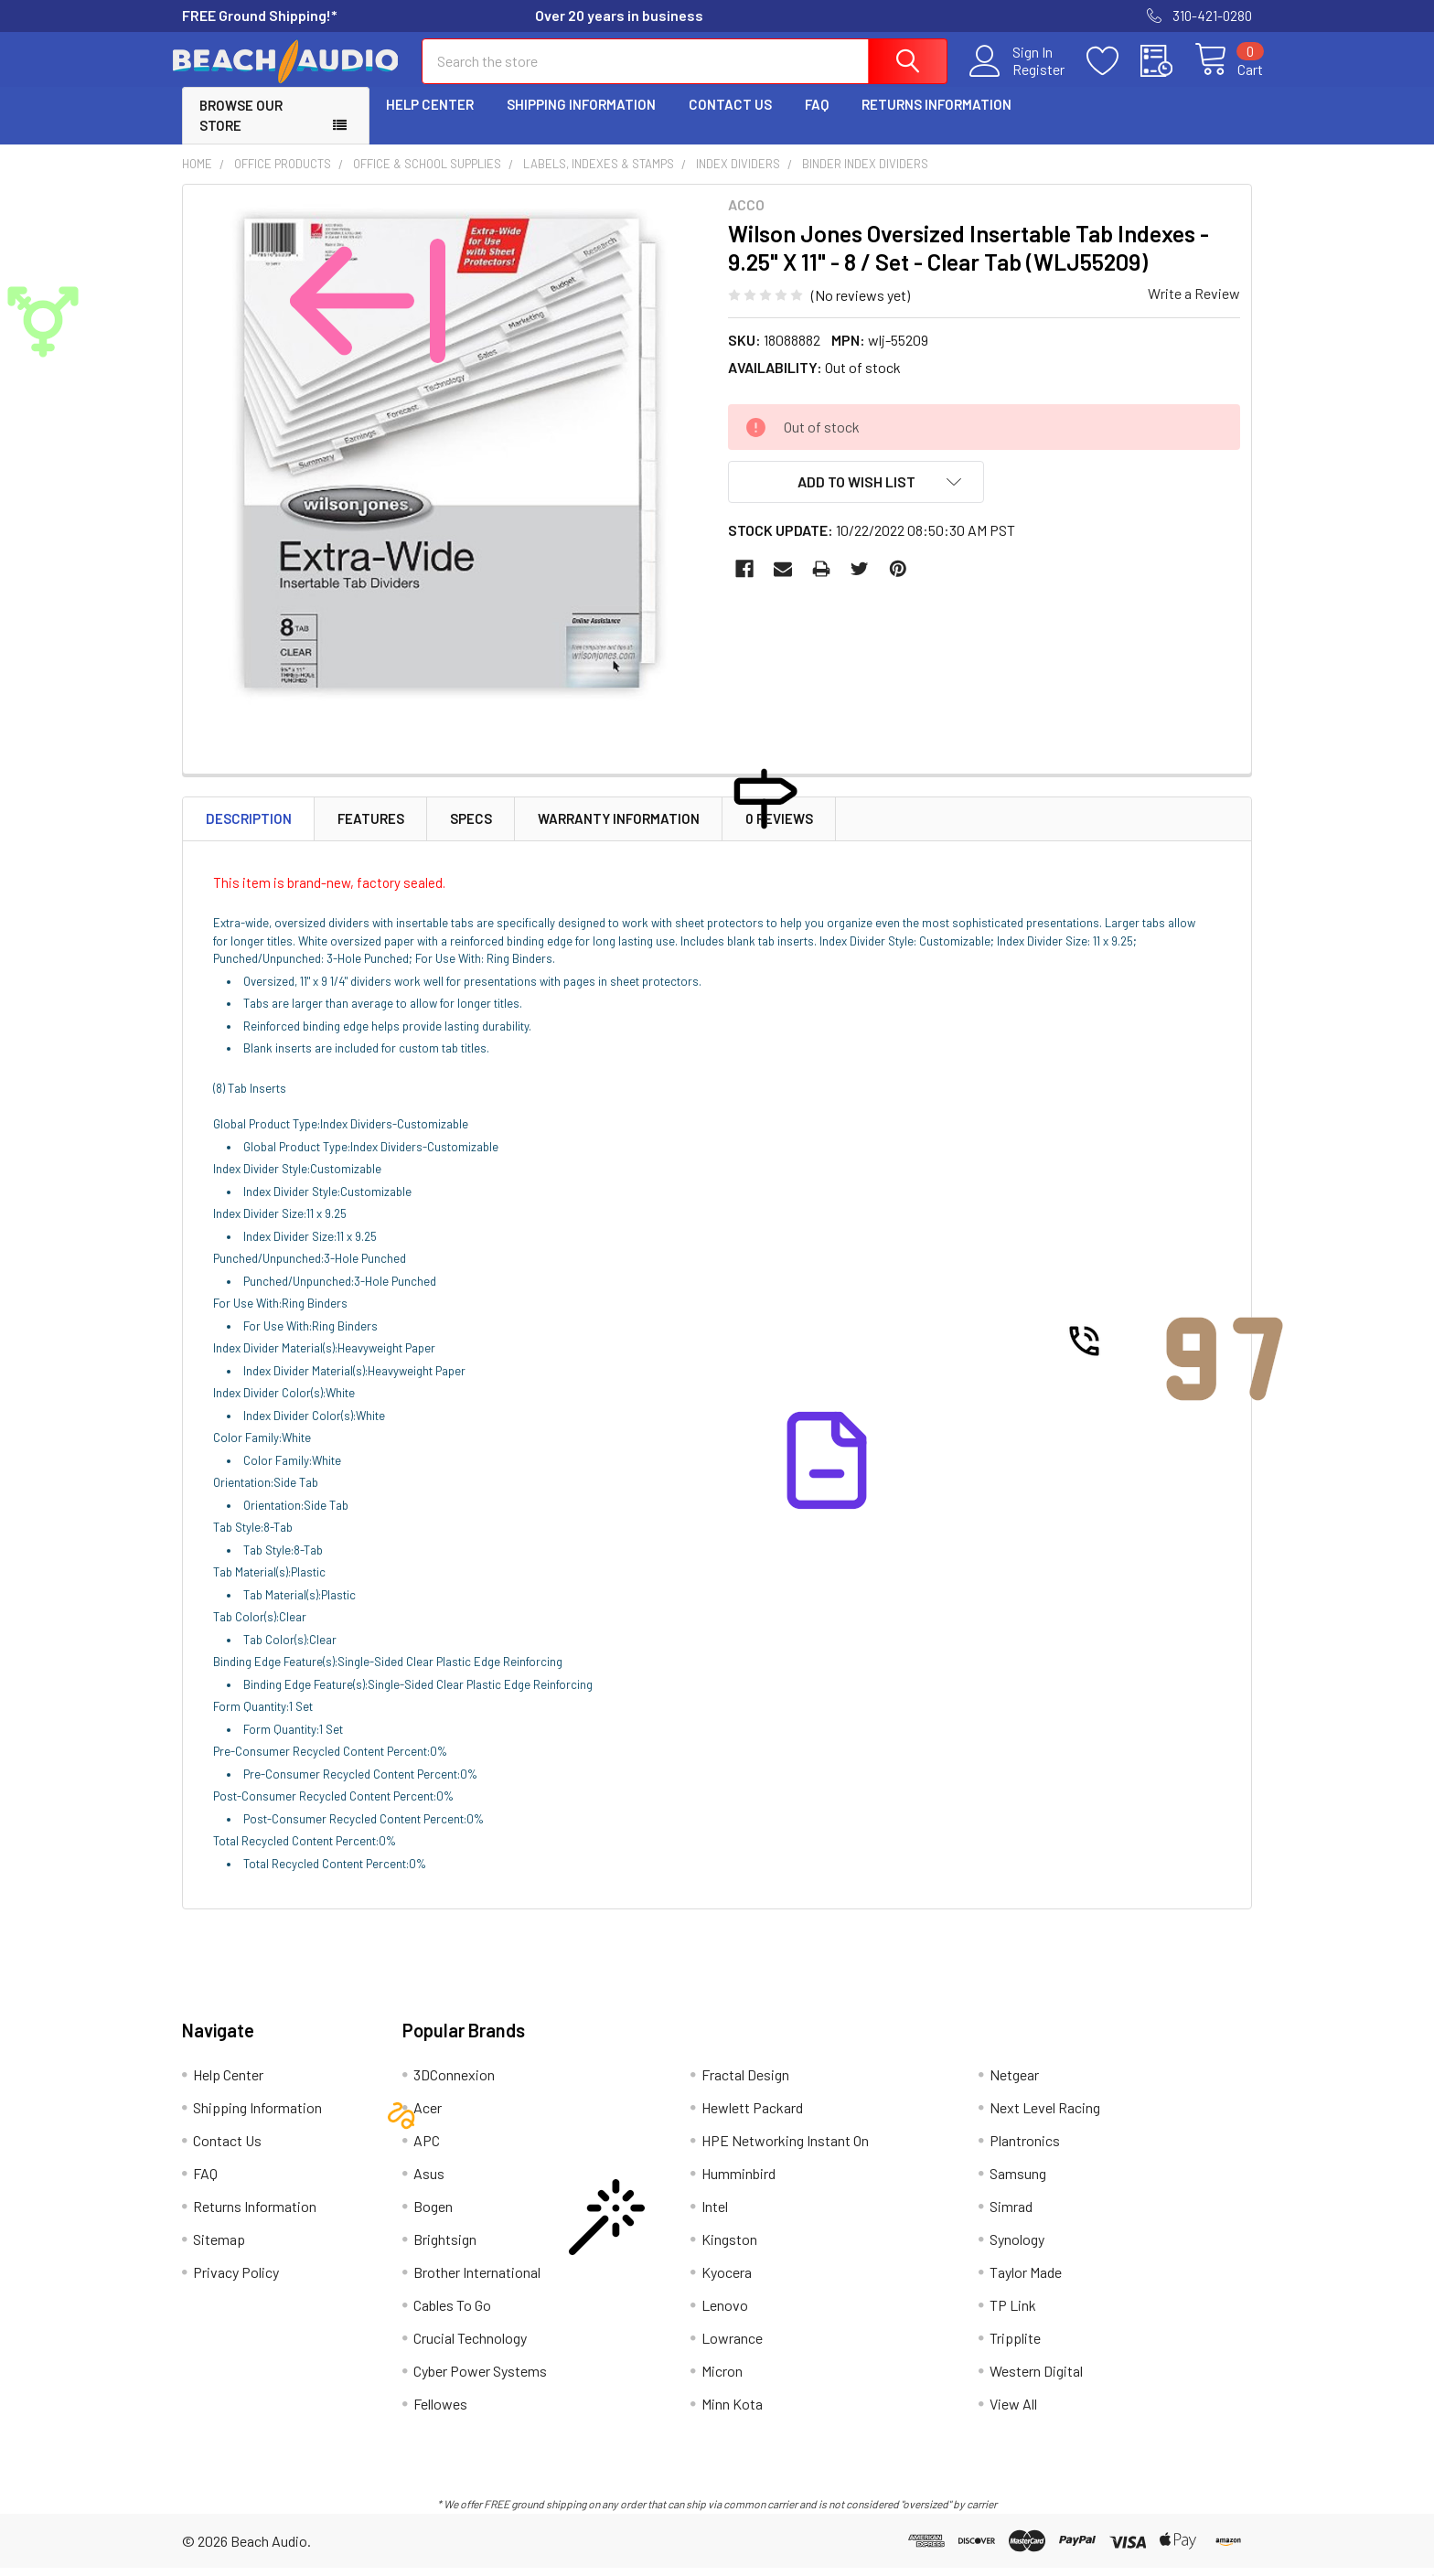 The image size is (1434, 2576). What do you see at coordinates (401, 2115) in the screenshot?
I see `decorative squiggle or flourish element` at bounding box center [401, 2115].